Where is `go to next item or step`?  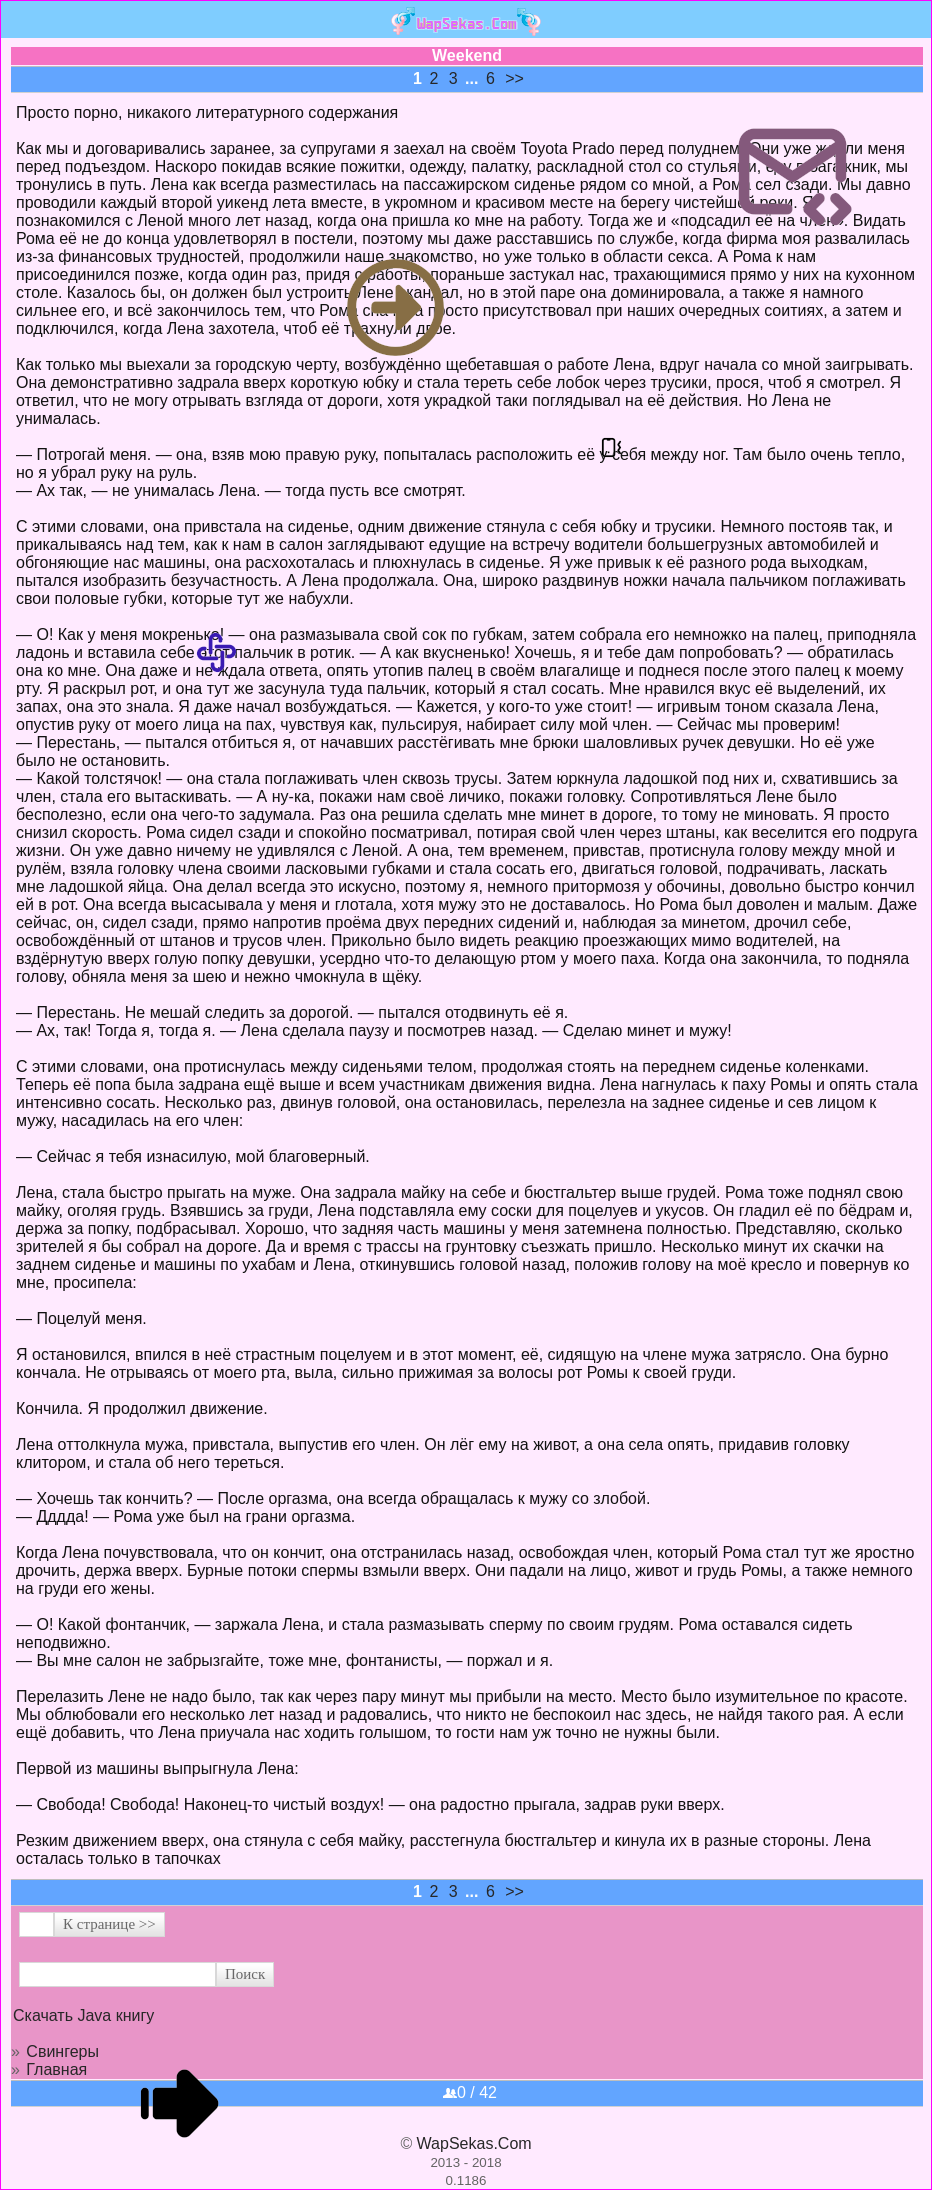 go to next item or step is located at coordinates (395, 307).